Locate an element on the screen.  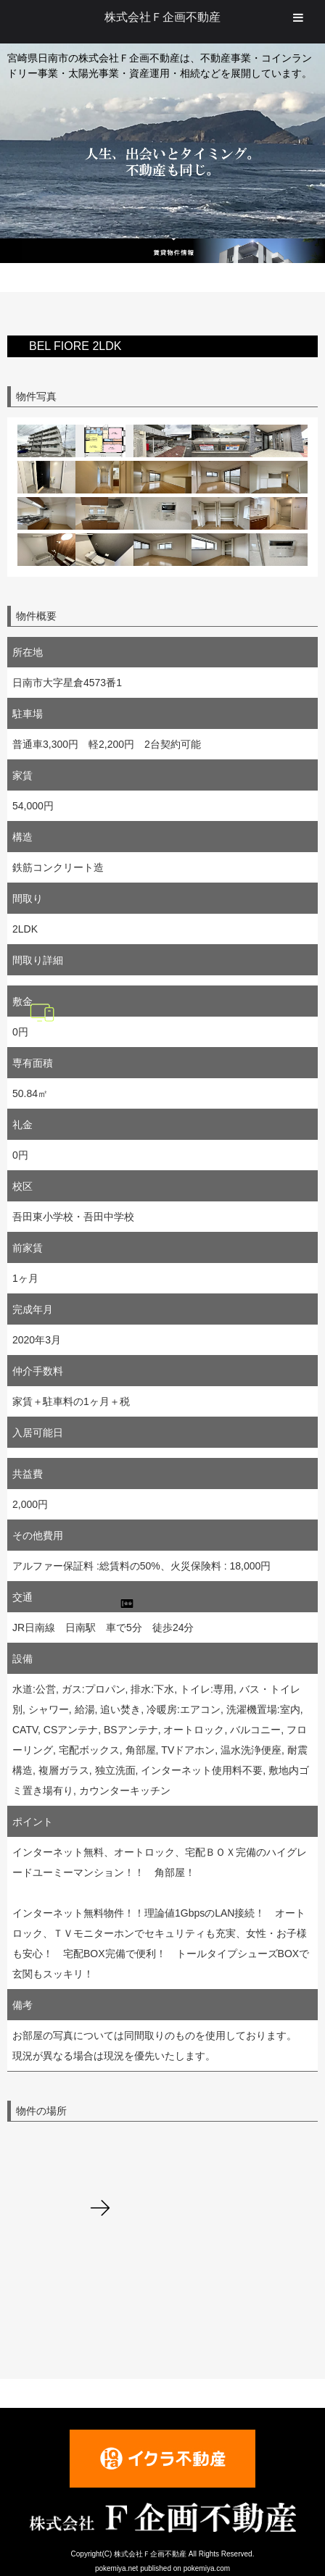
navigate to the next item or screen is located at coordinates (100, 2208).